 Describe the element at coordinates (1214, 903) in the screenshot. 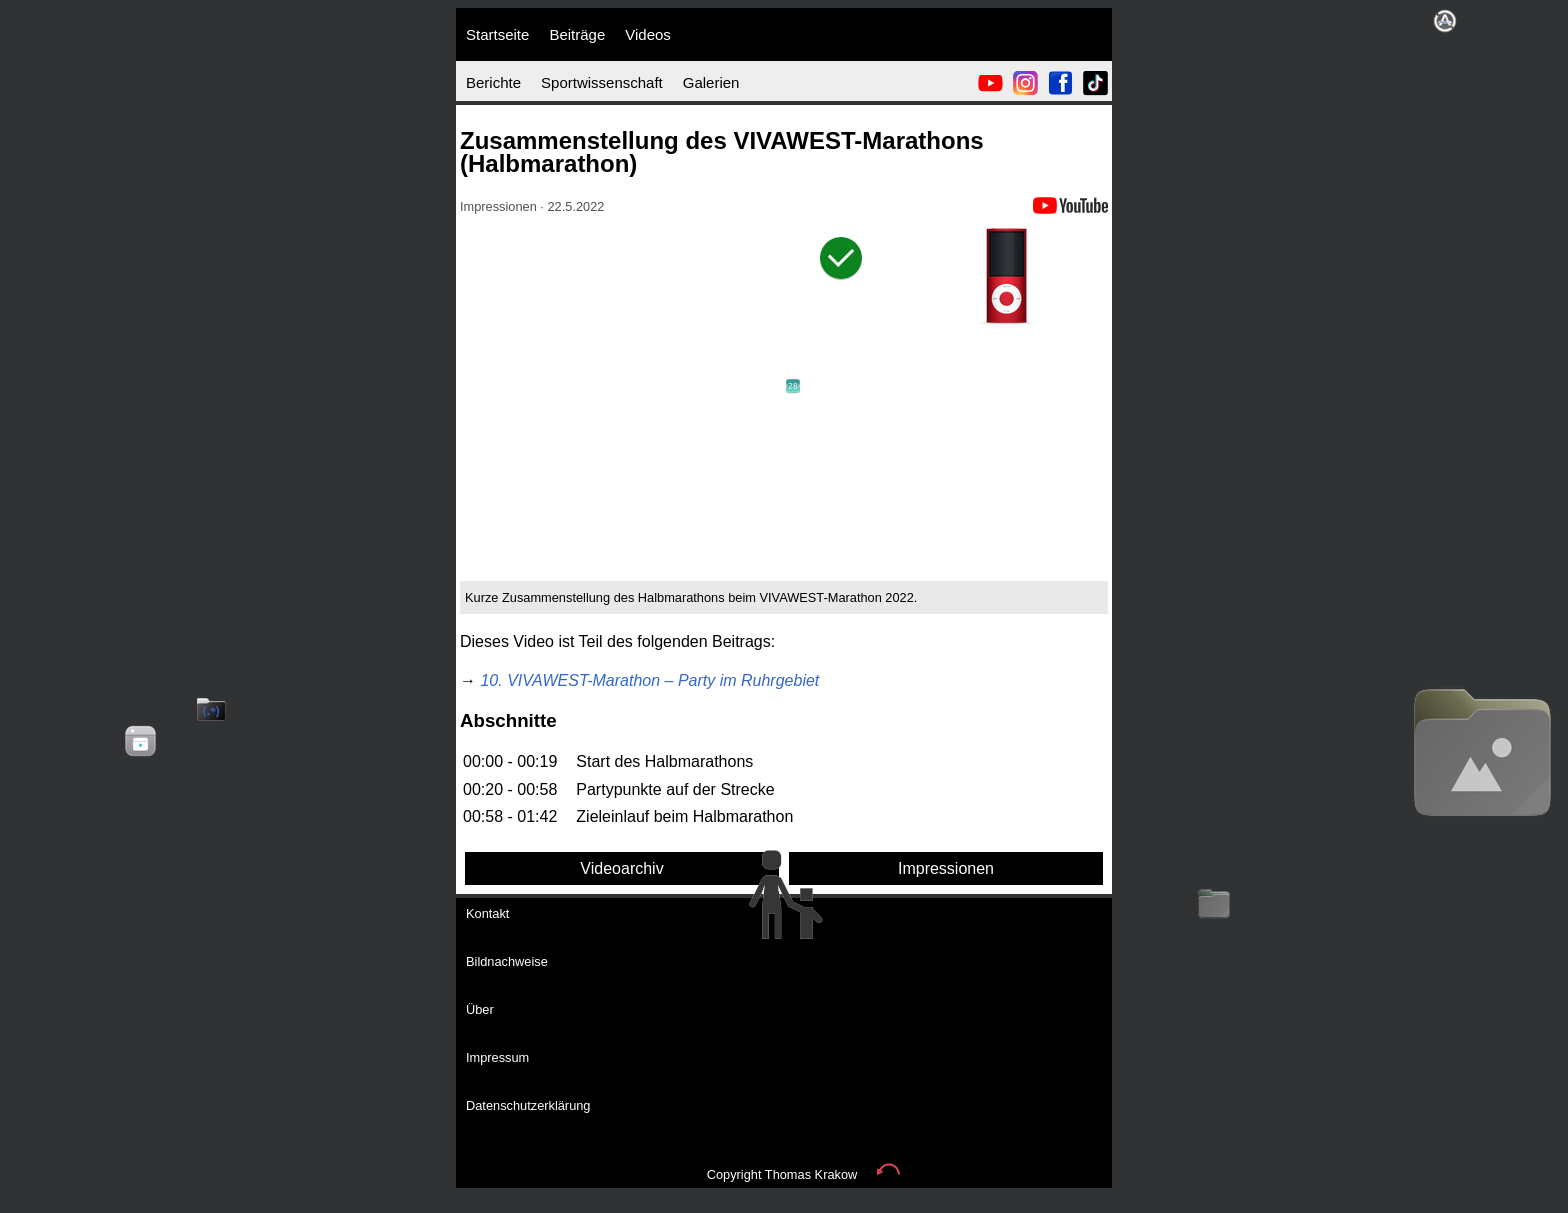

I see `open a folder to view its contents` at that location.